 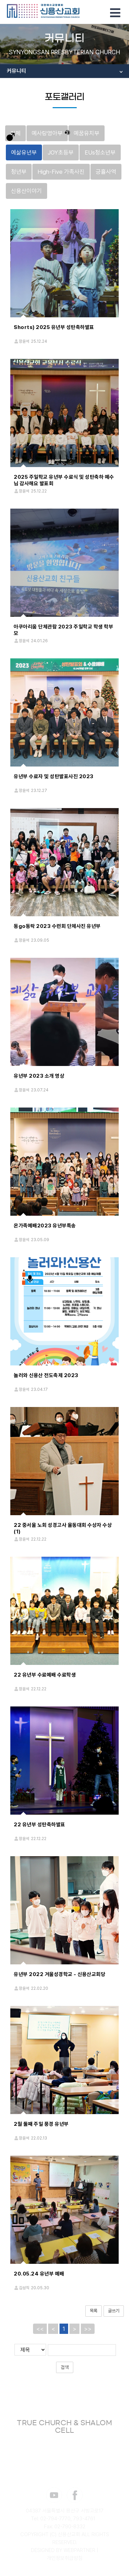 What do you see at coordinates (30, 1279) in the screenshot?
I see `tap to start voice recording` at bounding box center [30, 1279].